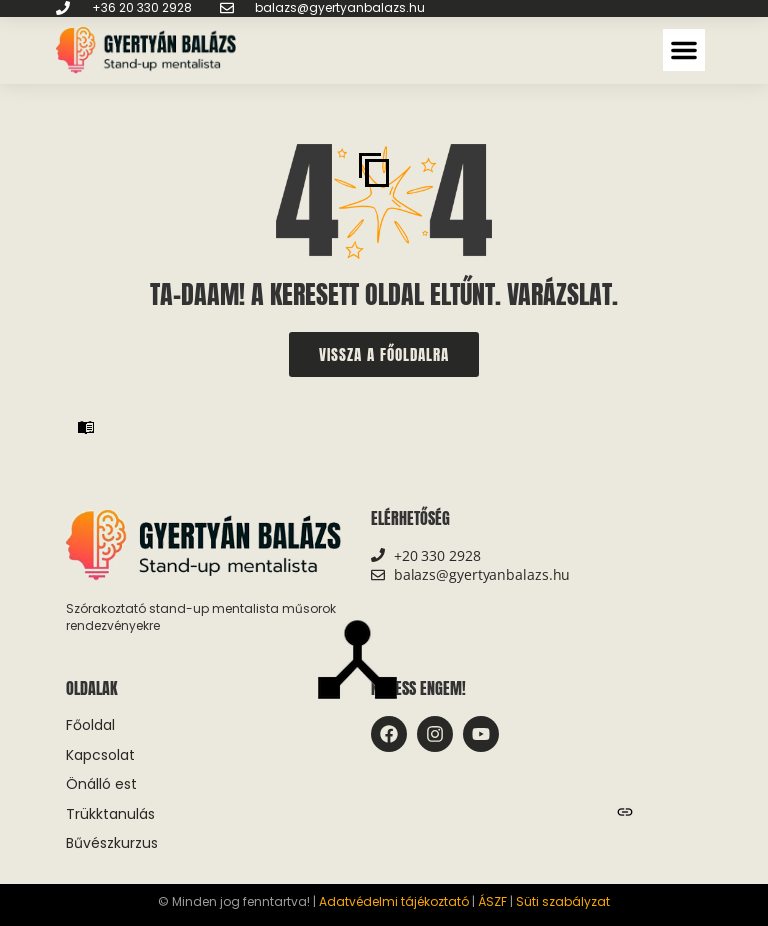 Image resolution: width=768 pixels, height=926 pixels. What do you see at coordinates (375, 170) in the screenshot?
I see `copy to clipboard` at bounding box center [375, 170].